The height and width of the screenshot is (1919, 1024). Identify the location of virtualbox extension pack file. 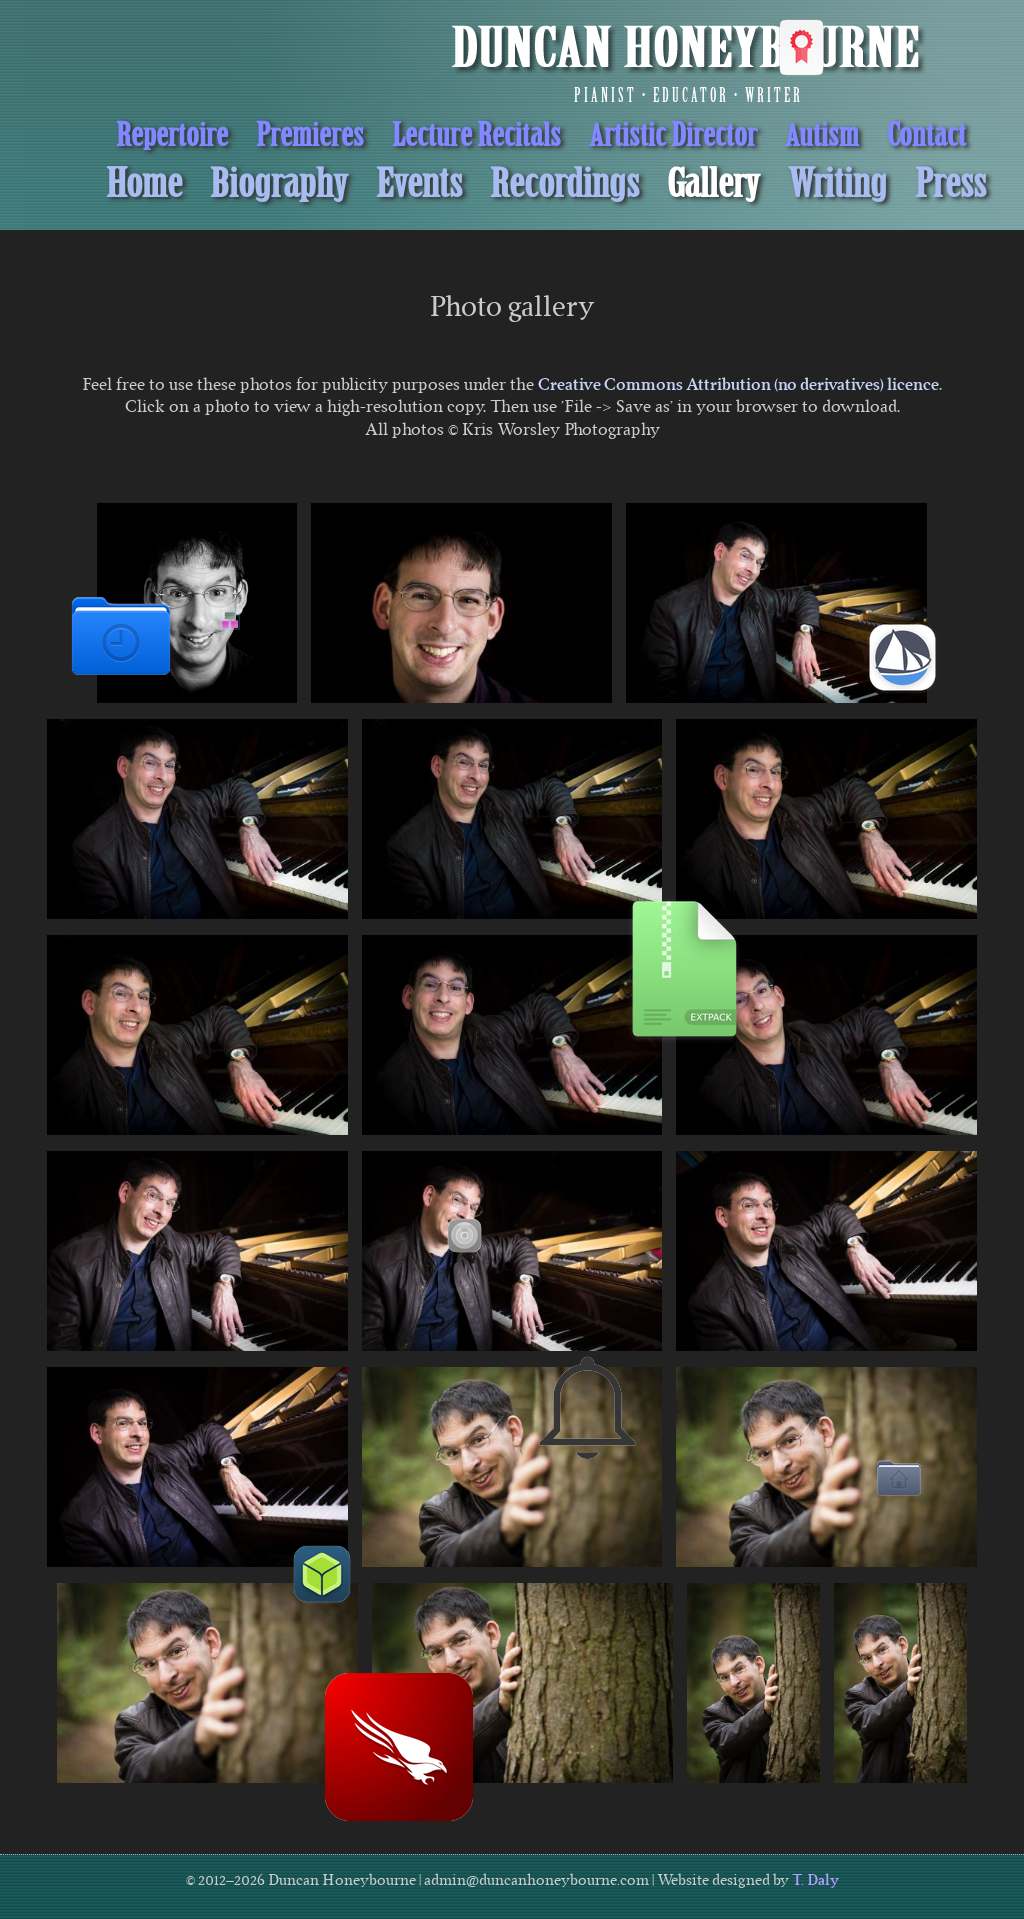
(684, 971).